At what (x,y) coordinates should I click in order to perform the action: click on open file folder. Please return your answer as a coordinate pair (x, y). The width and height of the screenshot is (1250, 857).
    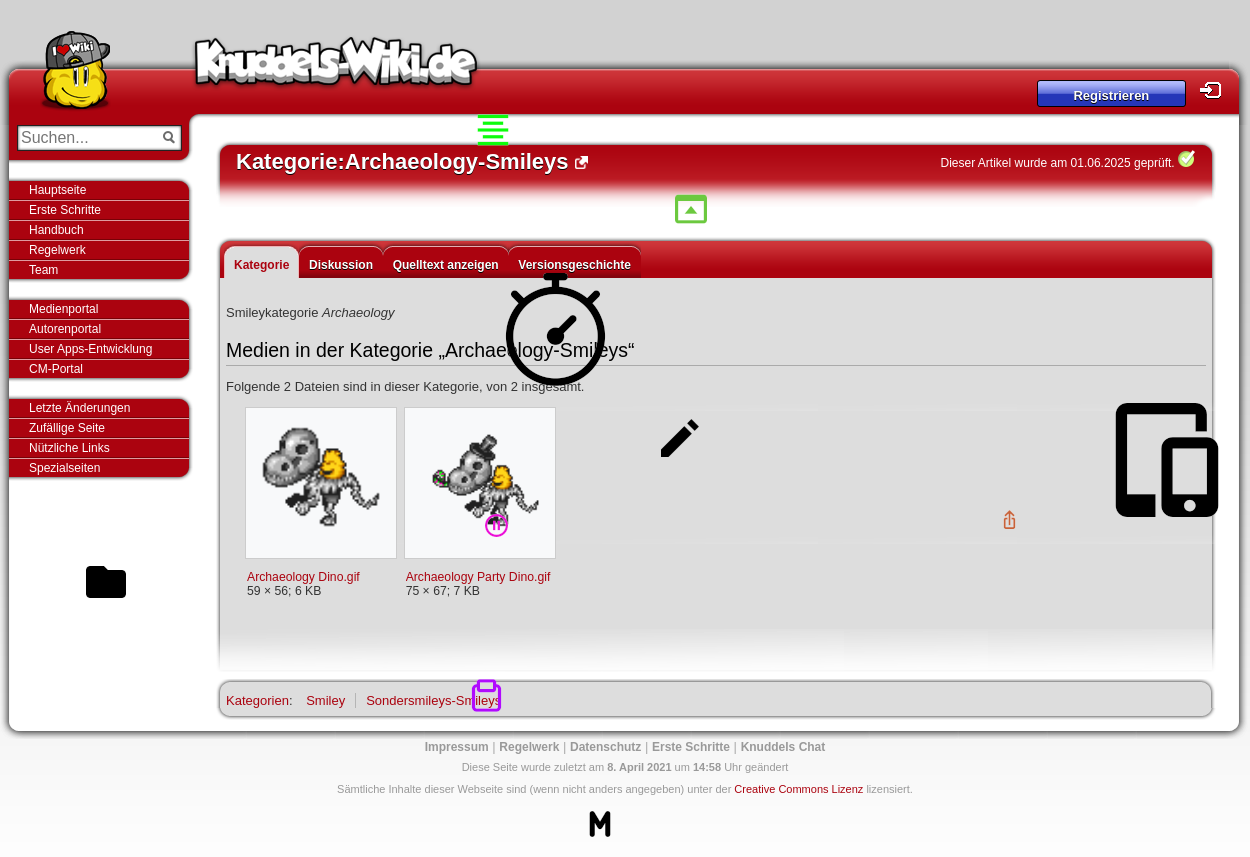
    Looking at the image, I should click on (106, 582).